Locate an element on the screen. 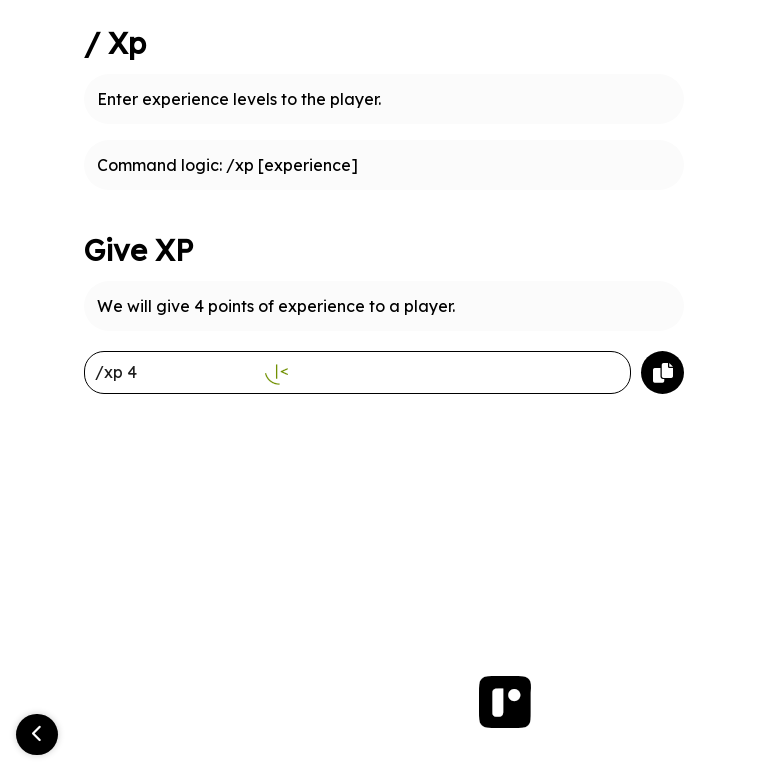  visit Frontend Mentor website is located at coordinates (276, 374).